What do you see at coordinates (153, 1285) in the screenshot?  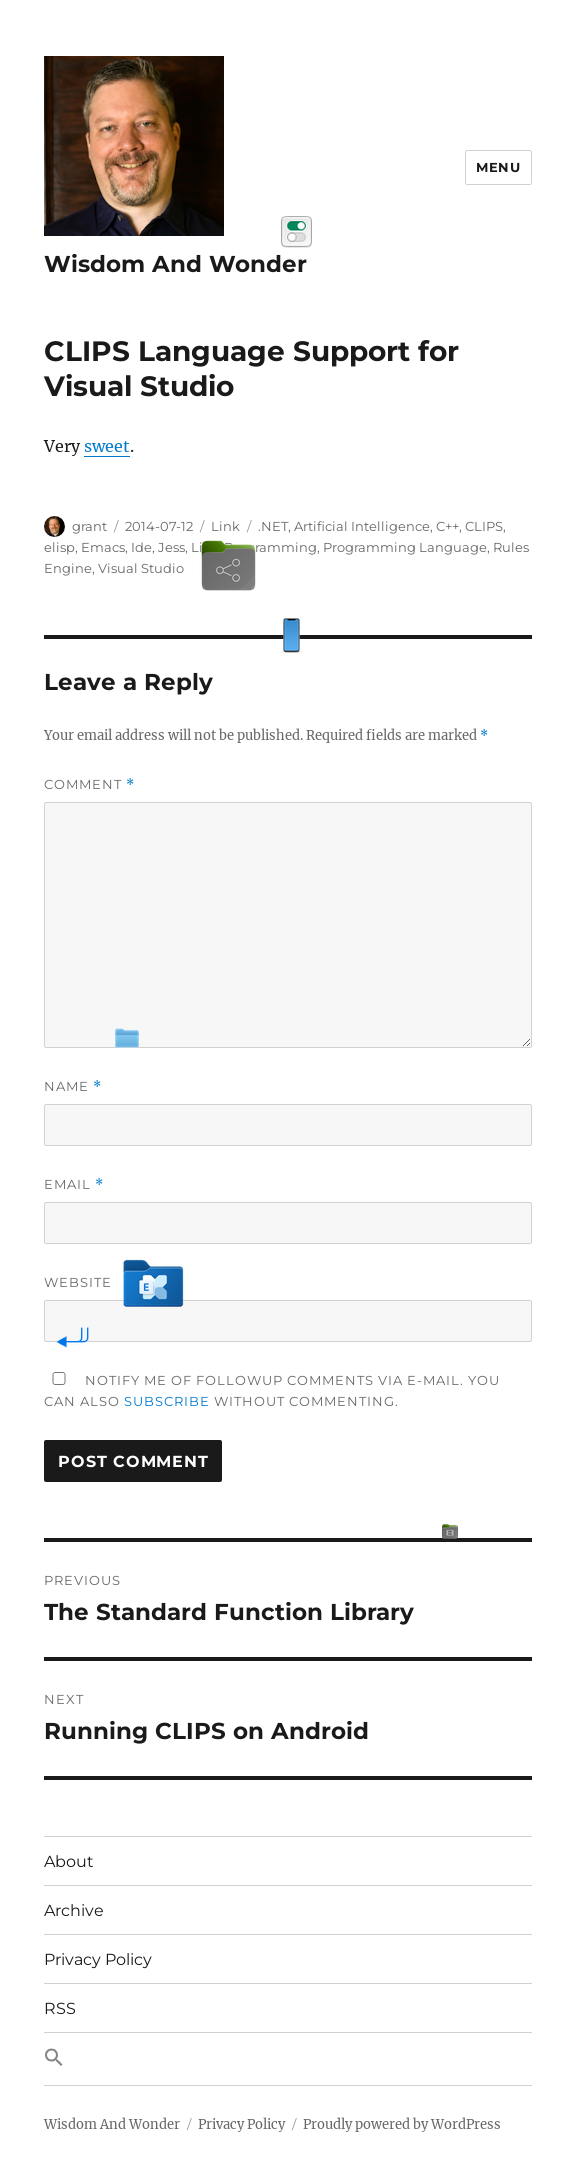 I see `open microsoft exchange folder` at bounding box center [153, 1285].